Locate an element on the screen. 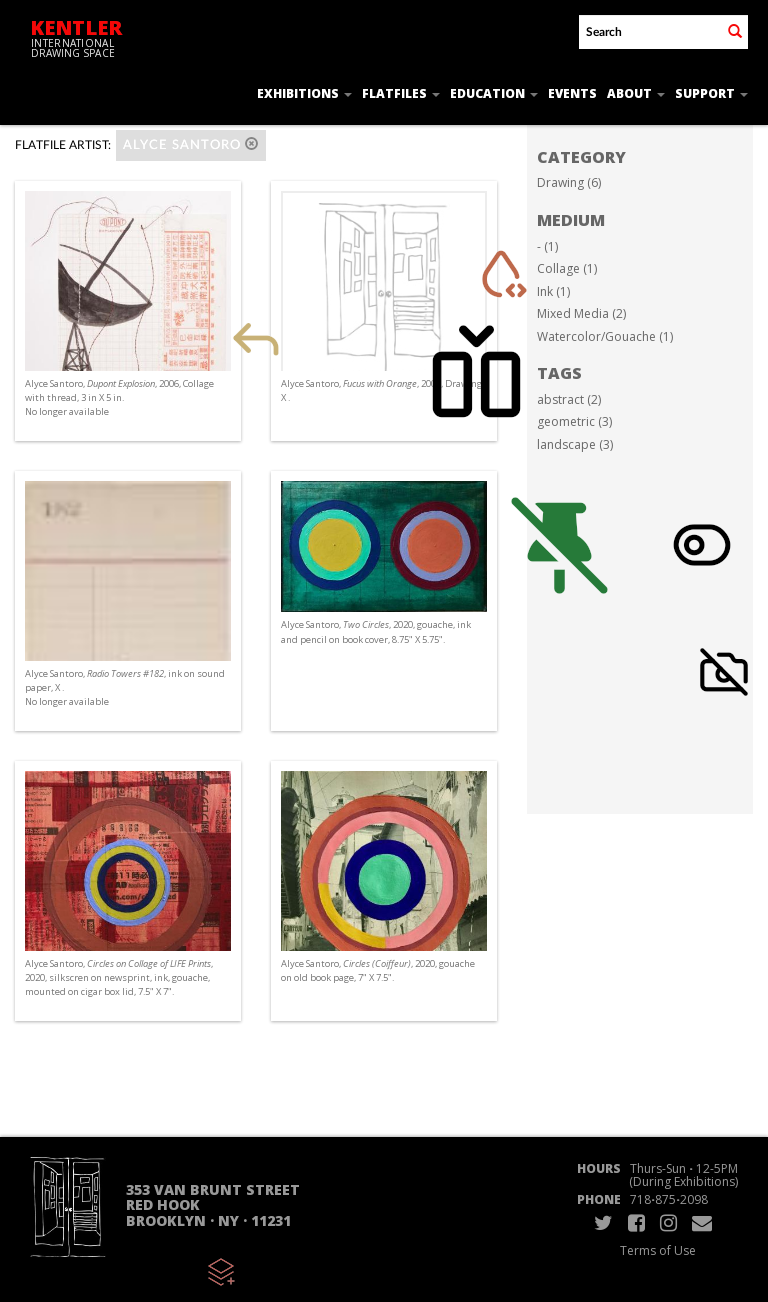 The image size is (768, 1302). unpin this item is located at coordinates (559, 545).